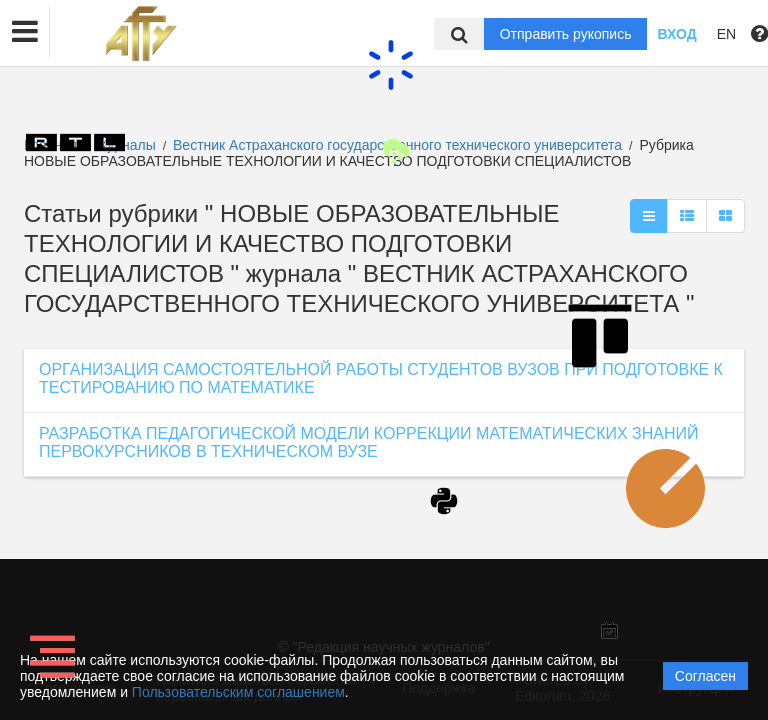 This screenshot has height=720, width=768. I want to click on loading content in progress, so click(391, 65).